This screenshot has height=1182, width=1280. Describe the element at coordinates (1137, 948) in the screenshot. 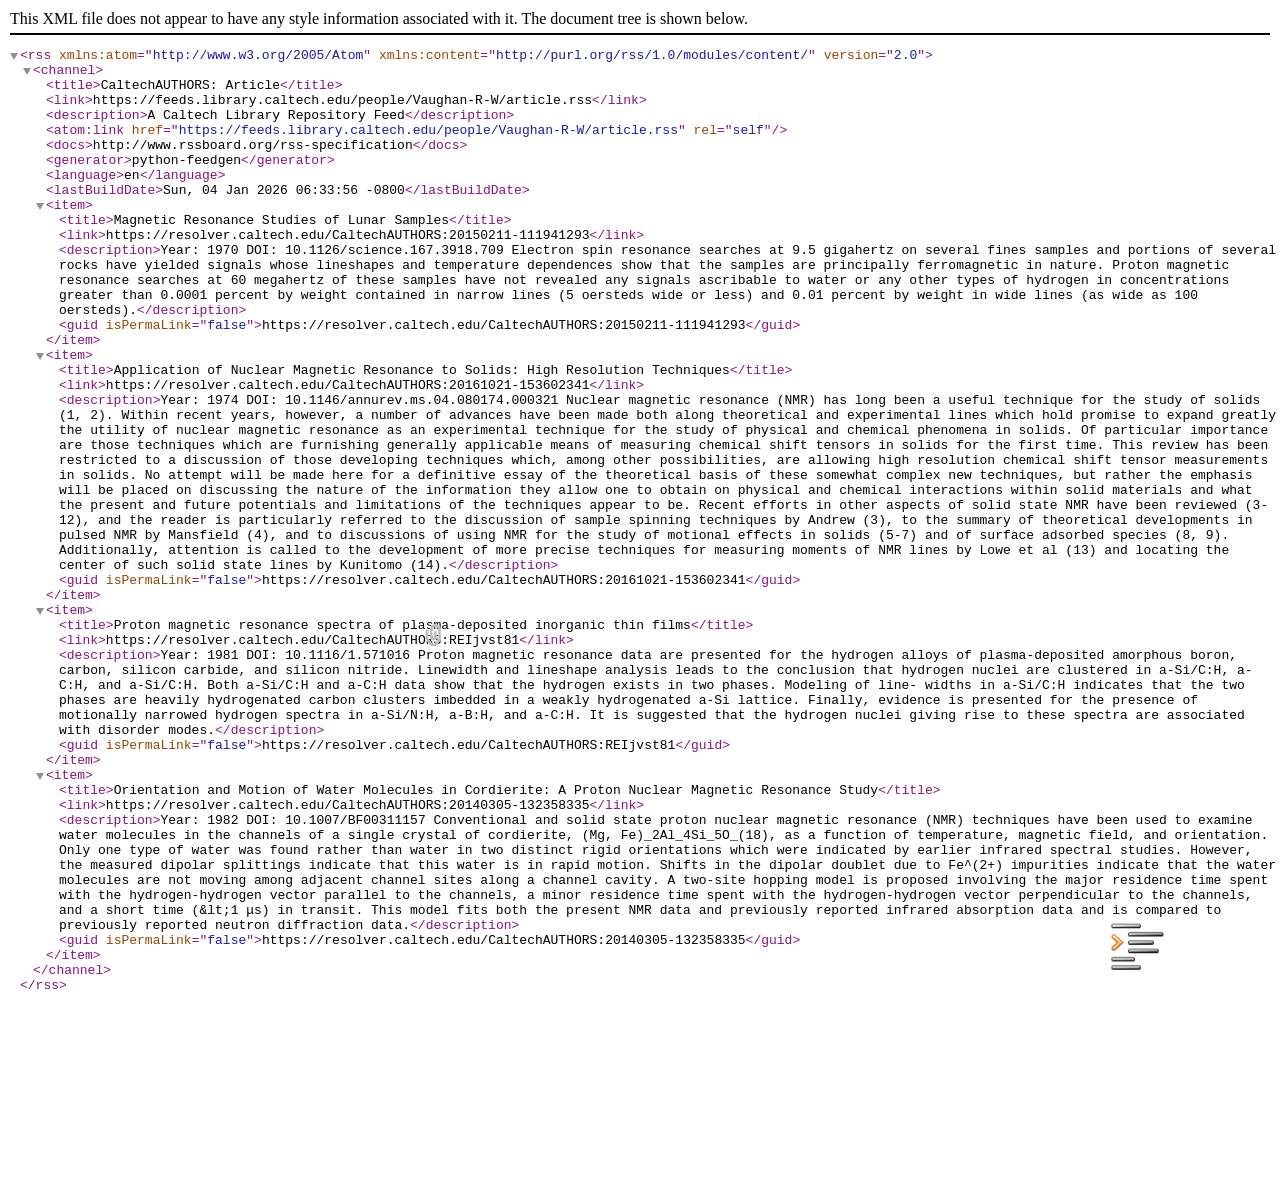

I see `increase text indentation` at that location.